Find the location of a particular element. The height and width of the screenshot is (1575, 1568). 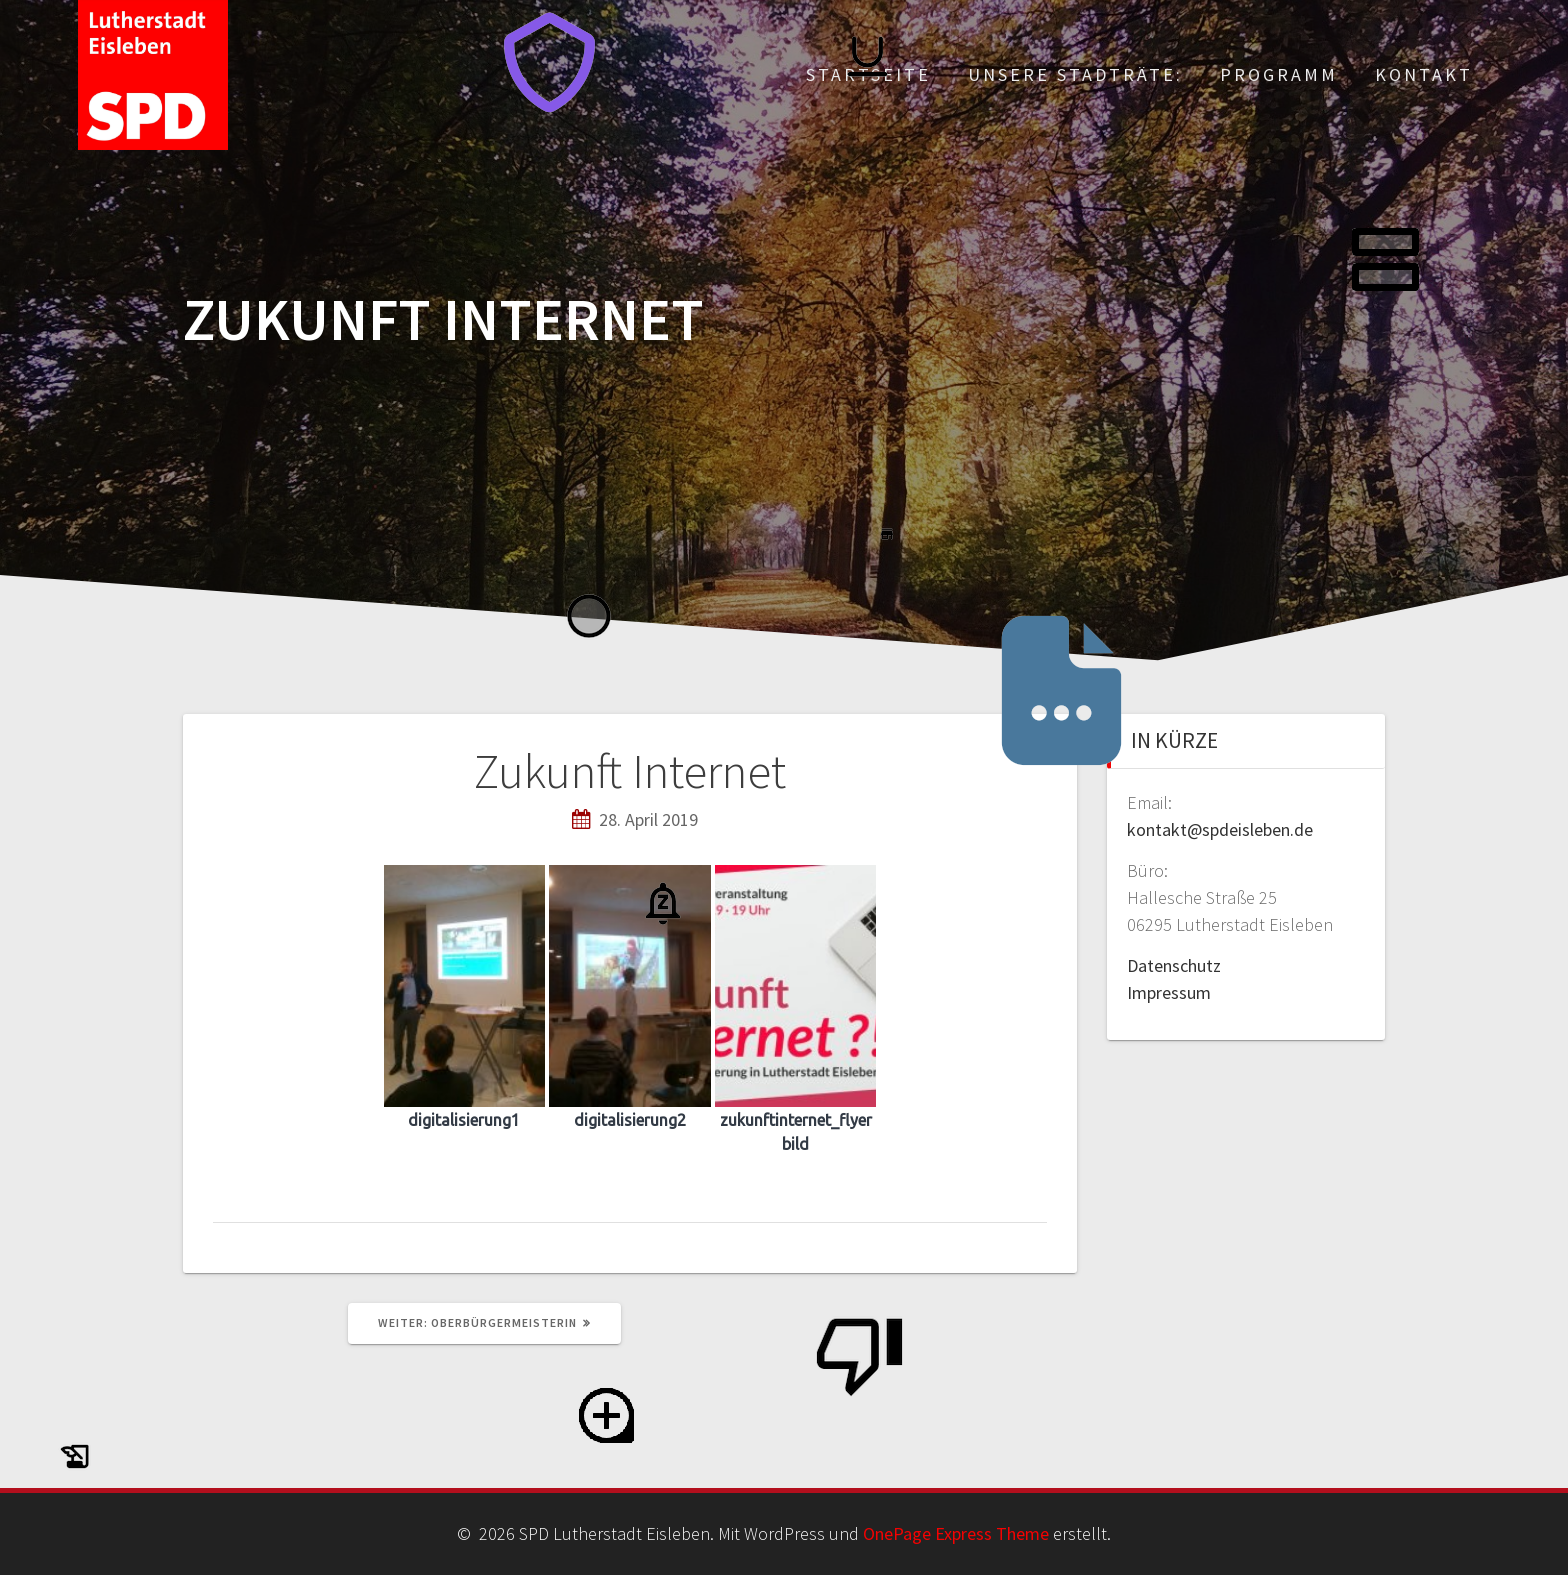

zoom in on image or content is located at coordinates (606, 1415).